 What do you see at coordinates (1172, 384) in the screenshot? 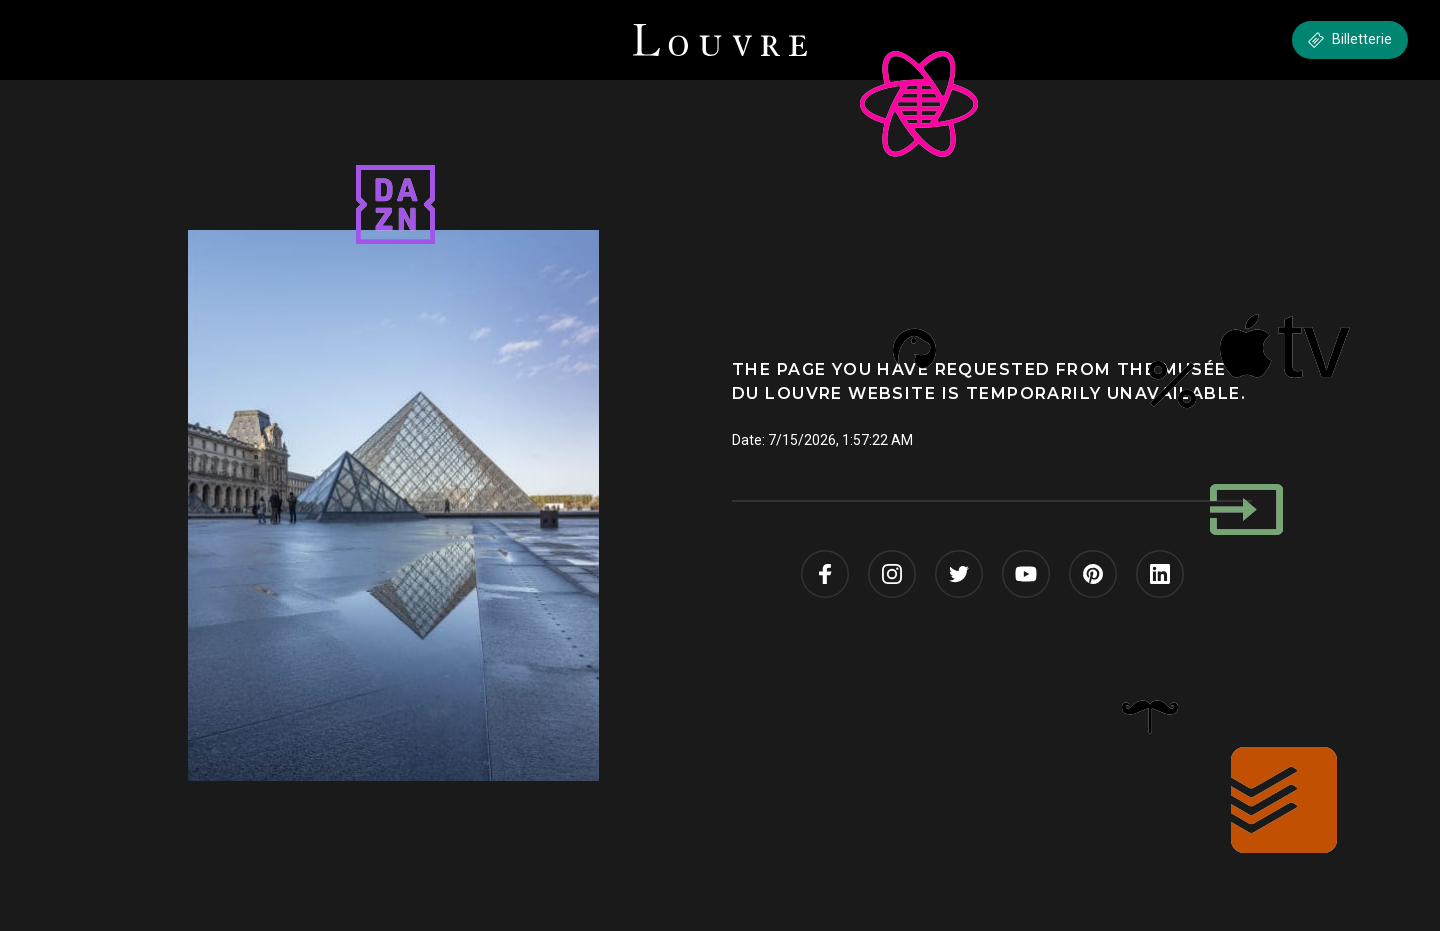
I see `view discount or promotional offer` at bounding box center [1172, 384].